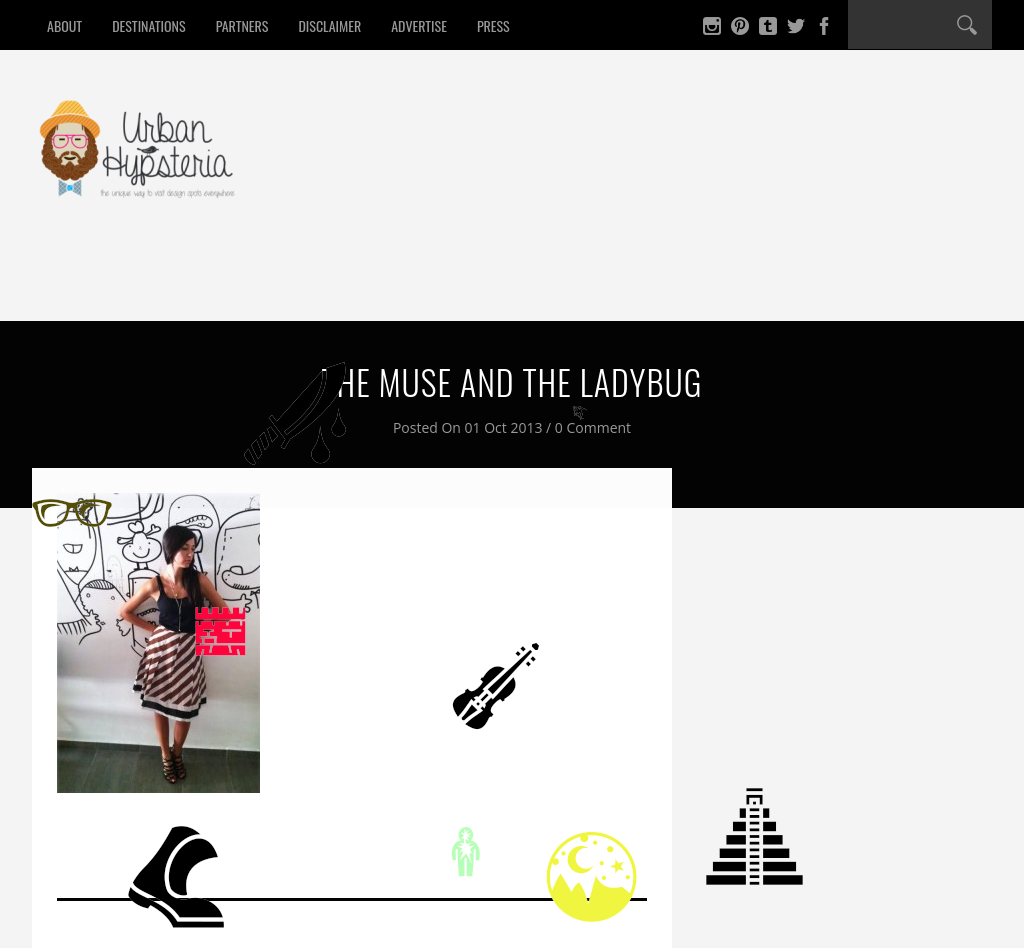 The width and height of the screenshot is (1024, 948). Describe the element at coordinates (580, 413) in the screenshot. I see `access skateboarding games or activities` at that location.